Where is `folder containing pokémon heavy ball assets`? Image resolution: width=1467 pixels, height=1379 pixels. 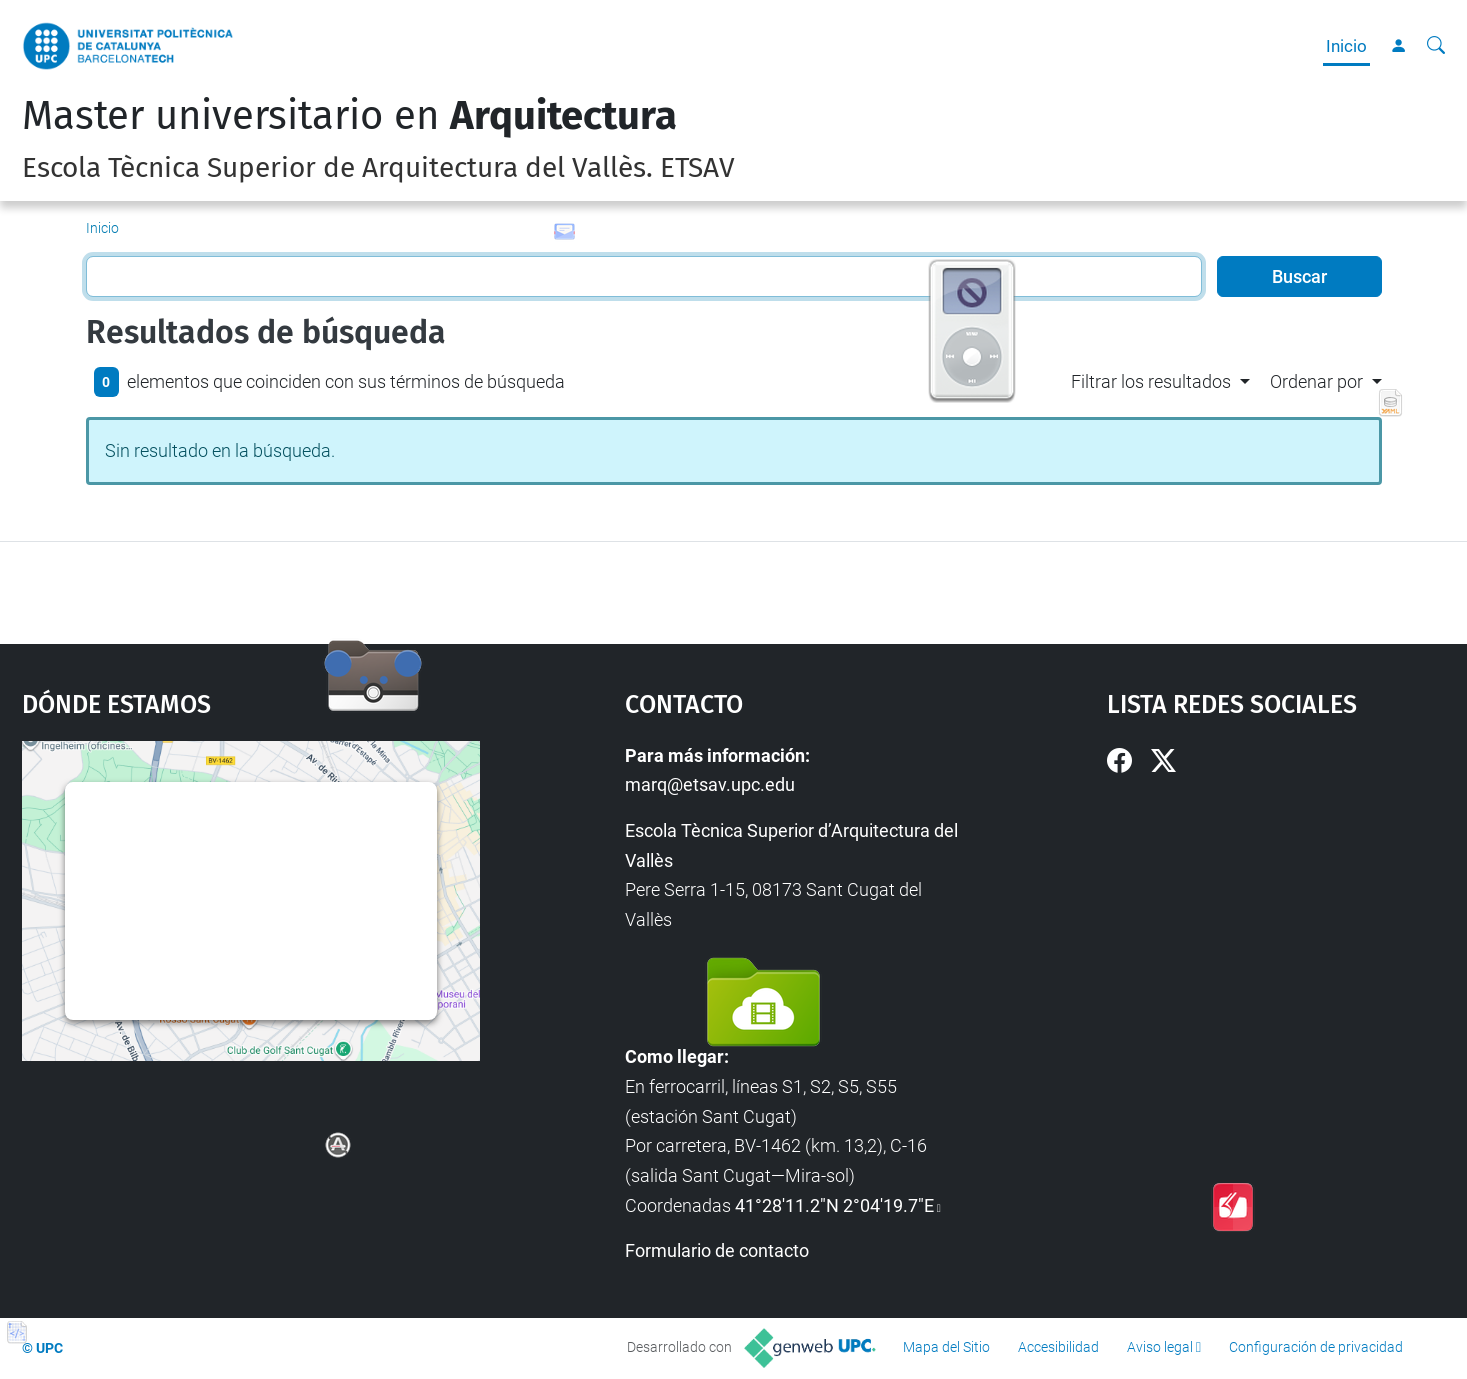
folder containing pokémon heavy ball assets is located at coordinates (373, 678).